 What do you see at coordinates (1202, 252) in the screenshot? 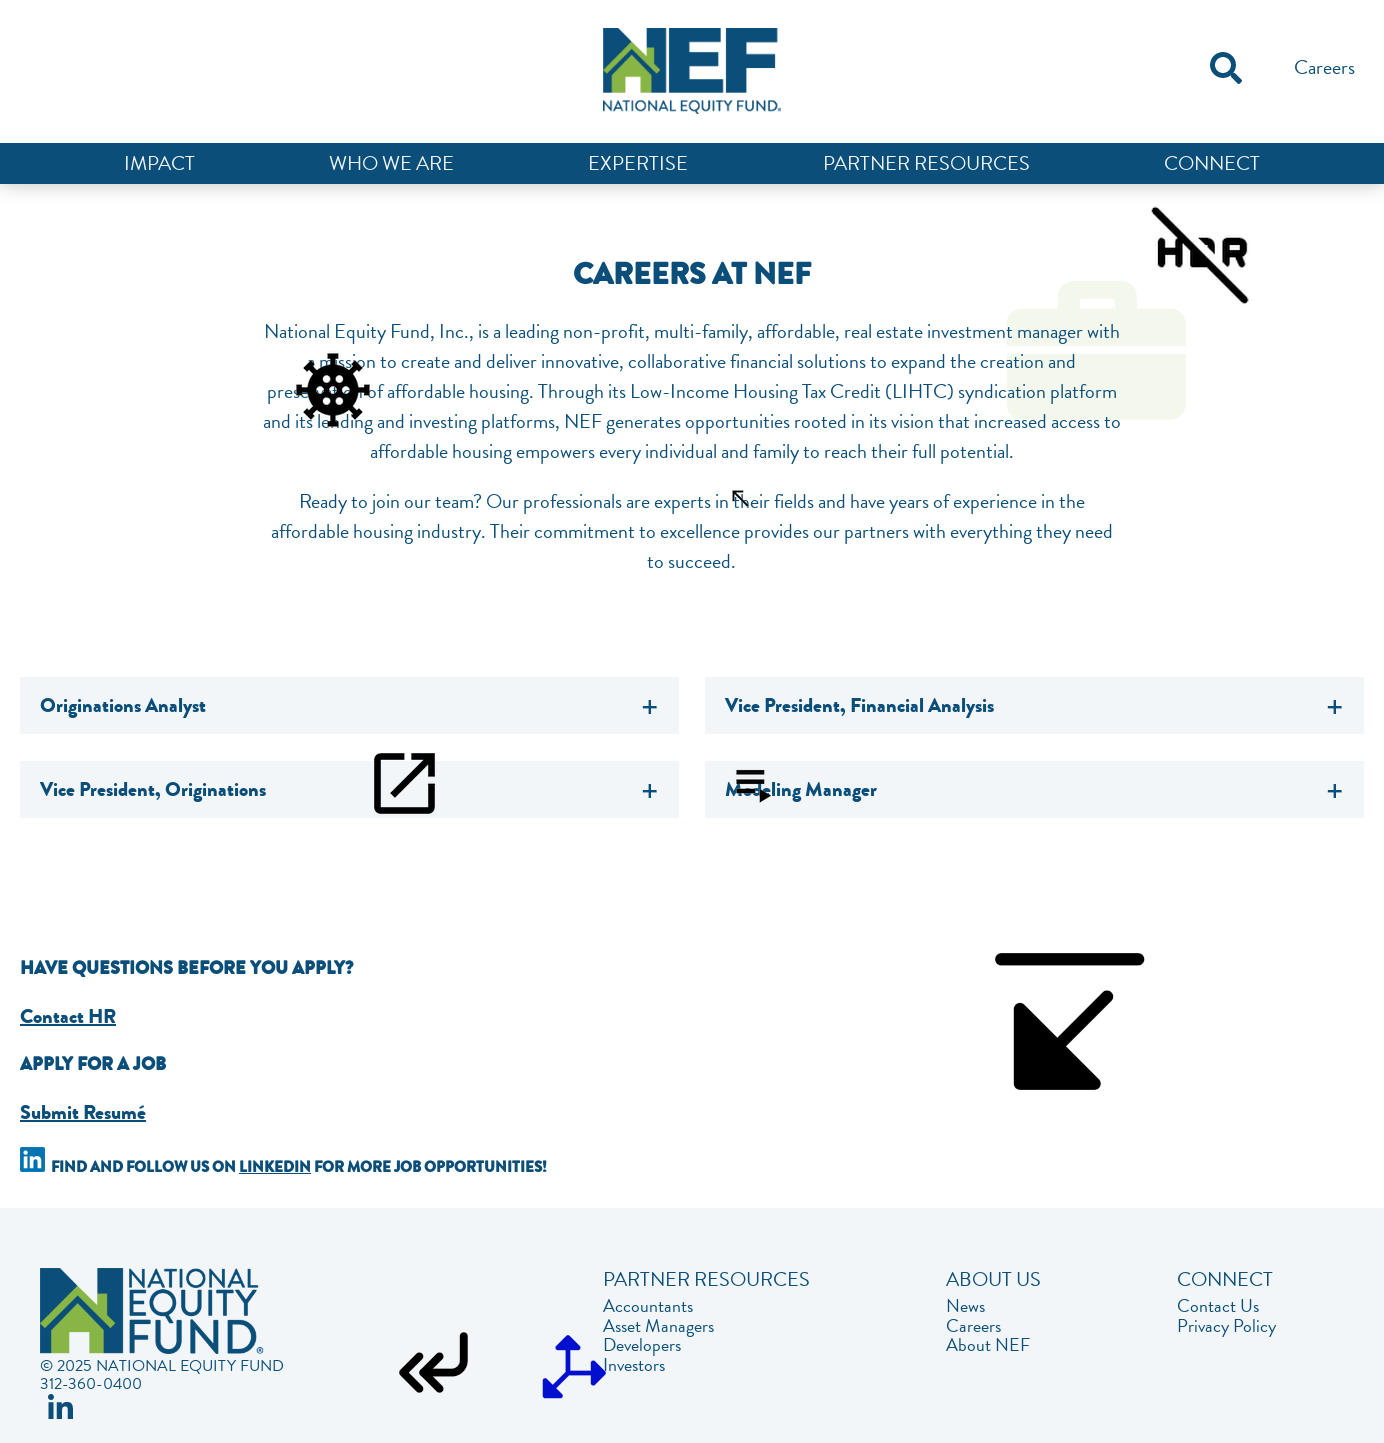
I see `disable HDR mode for photos` at bounding box center [1202, 252].